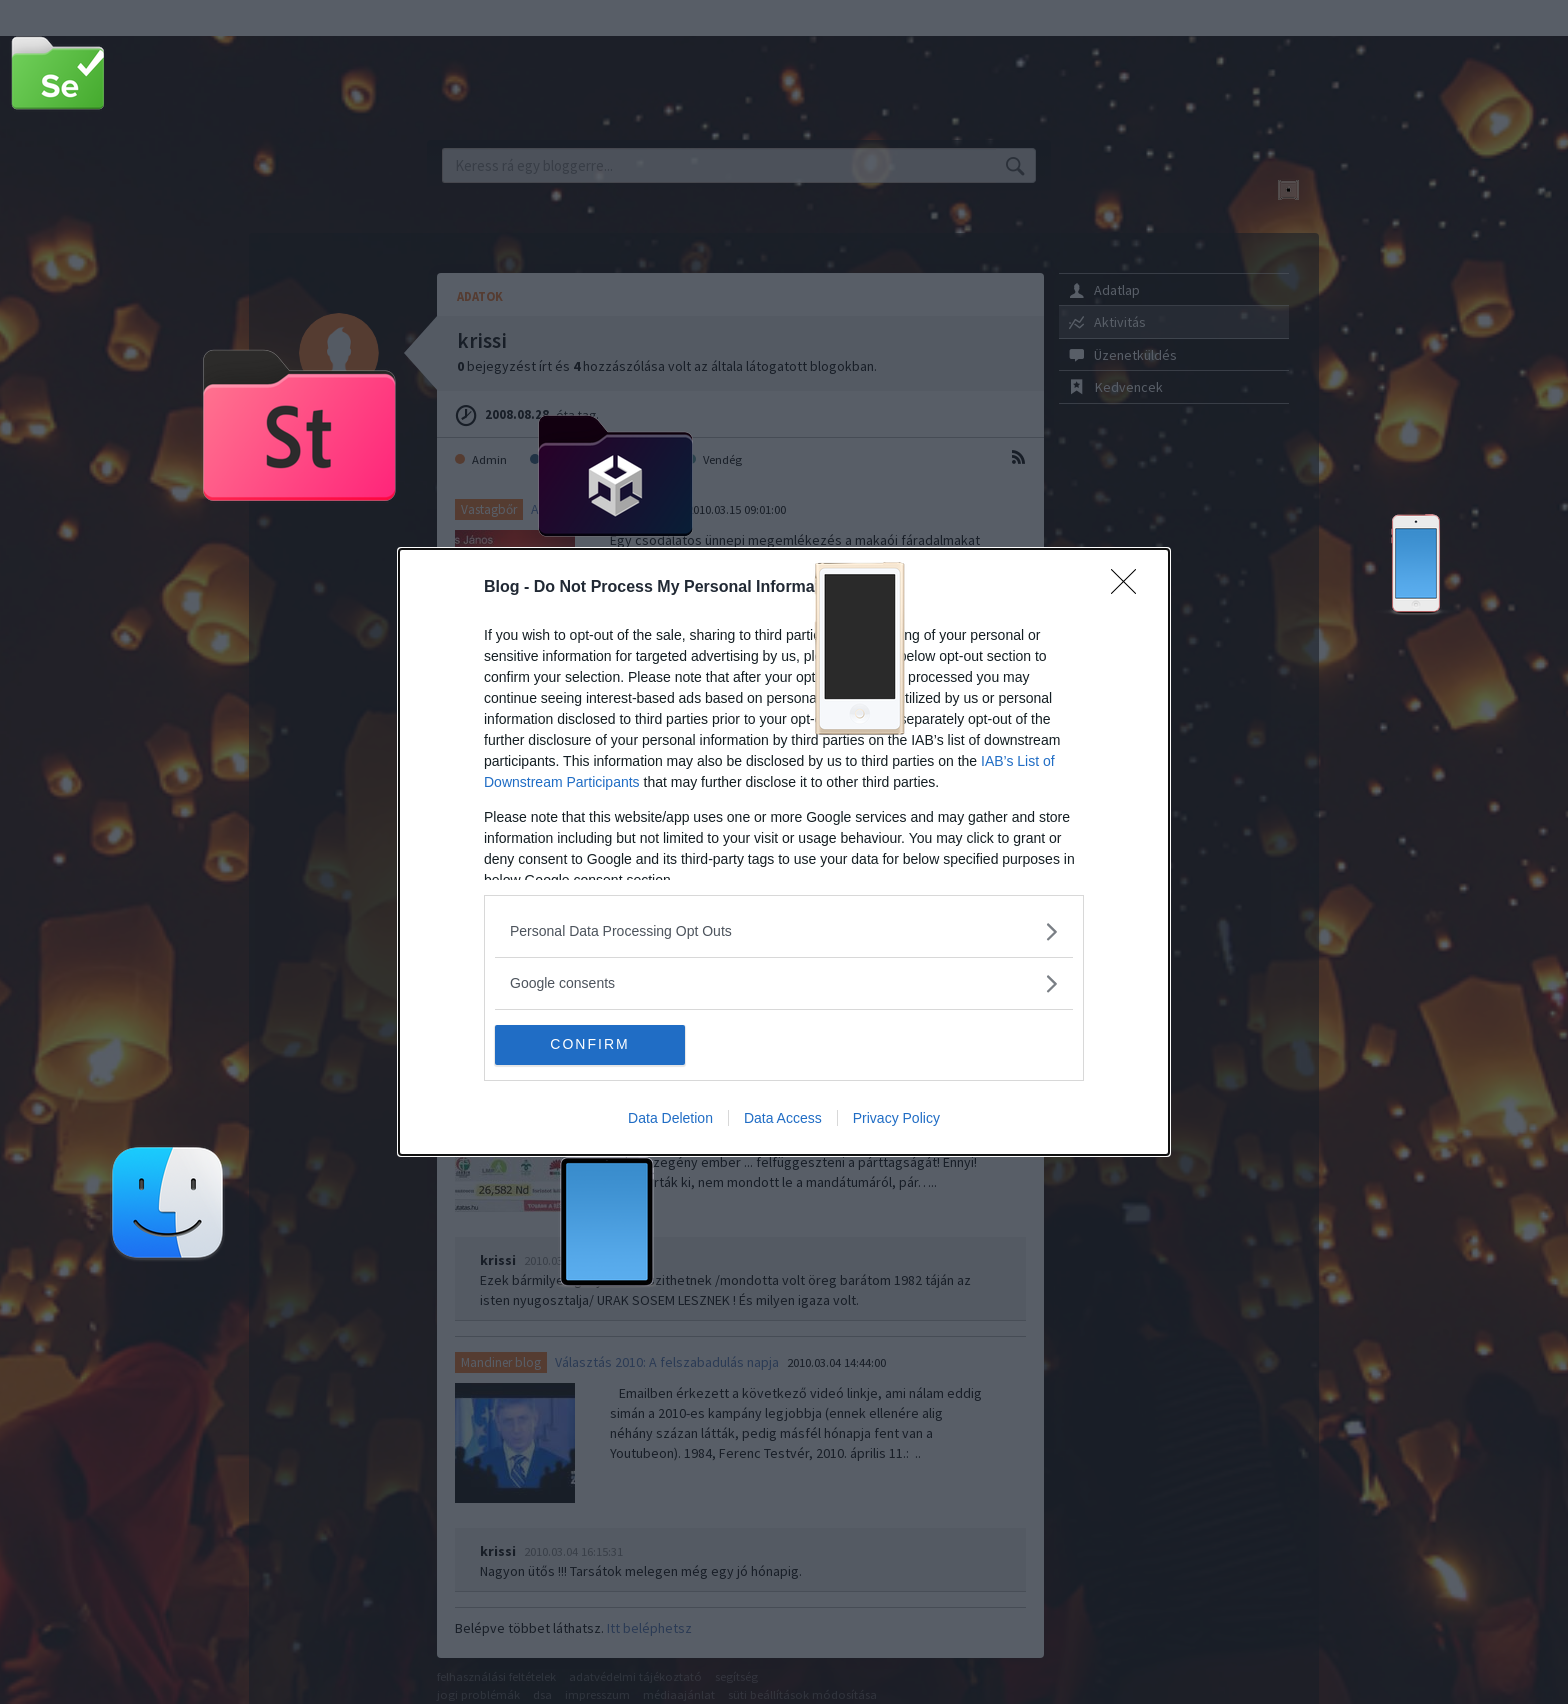 This screenshot has width=1568, height=1704. Describe the element at coordinates (57, 75) in the screenshot. I see `folder containing selenium test automation files` at that location.